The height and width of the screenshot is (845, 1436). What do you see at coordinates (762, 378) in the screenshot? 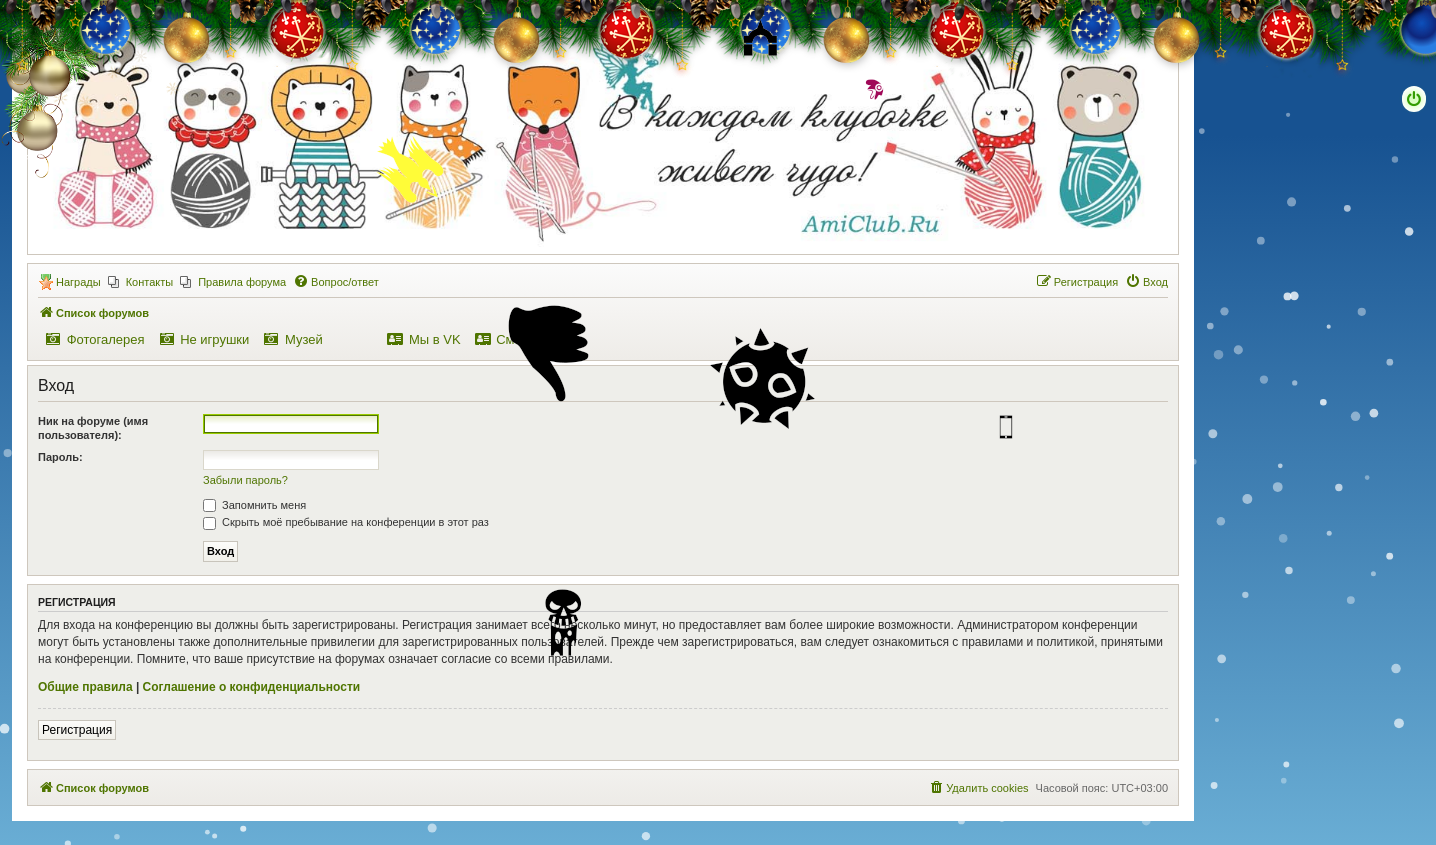
I see `represents a hazard or damage-dealing obstacle in gameplay` at bounding box center [762, 378].